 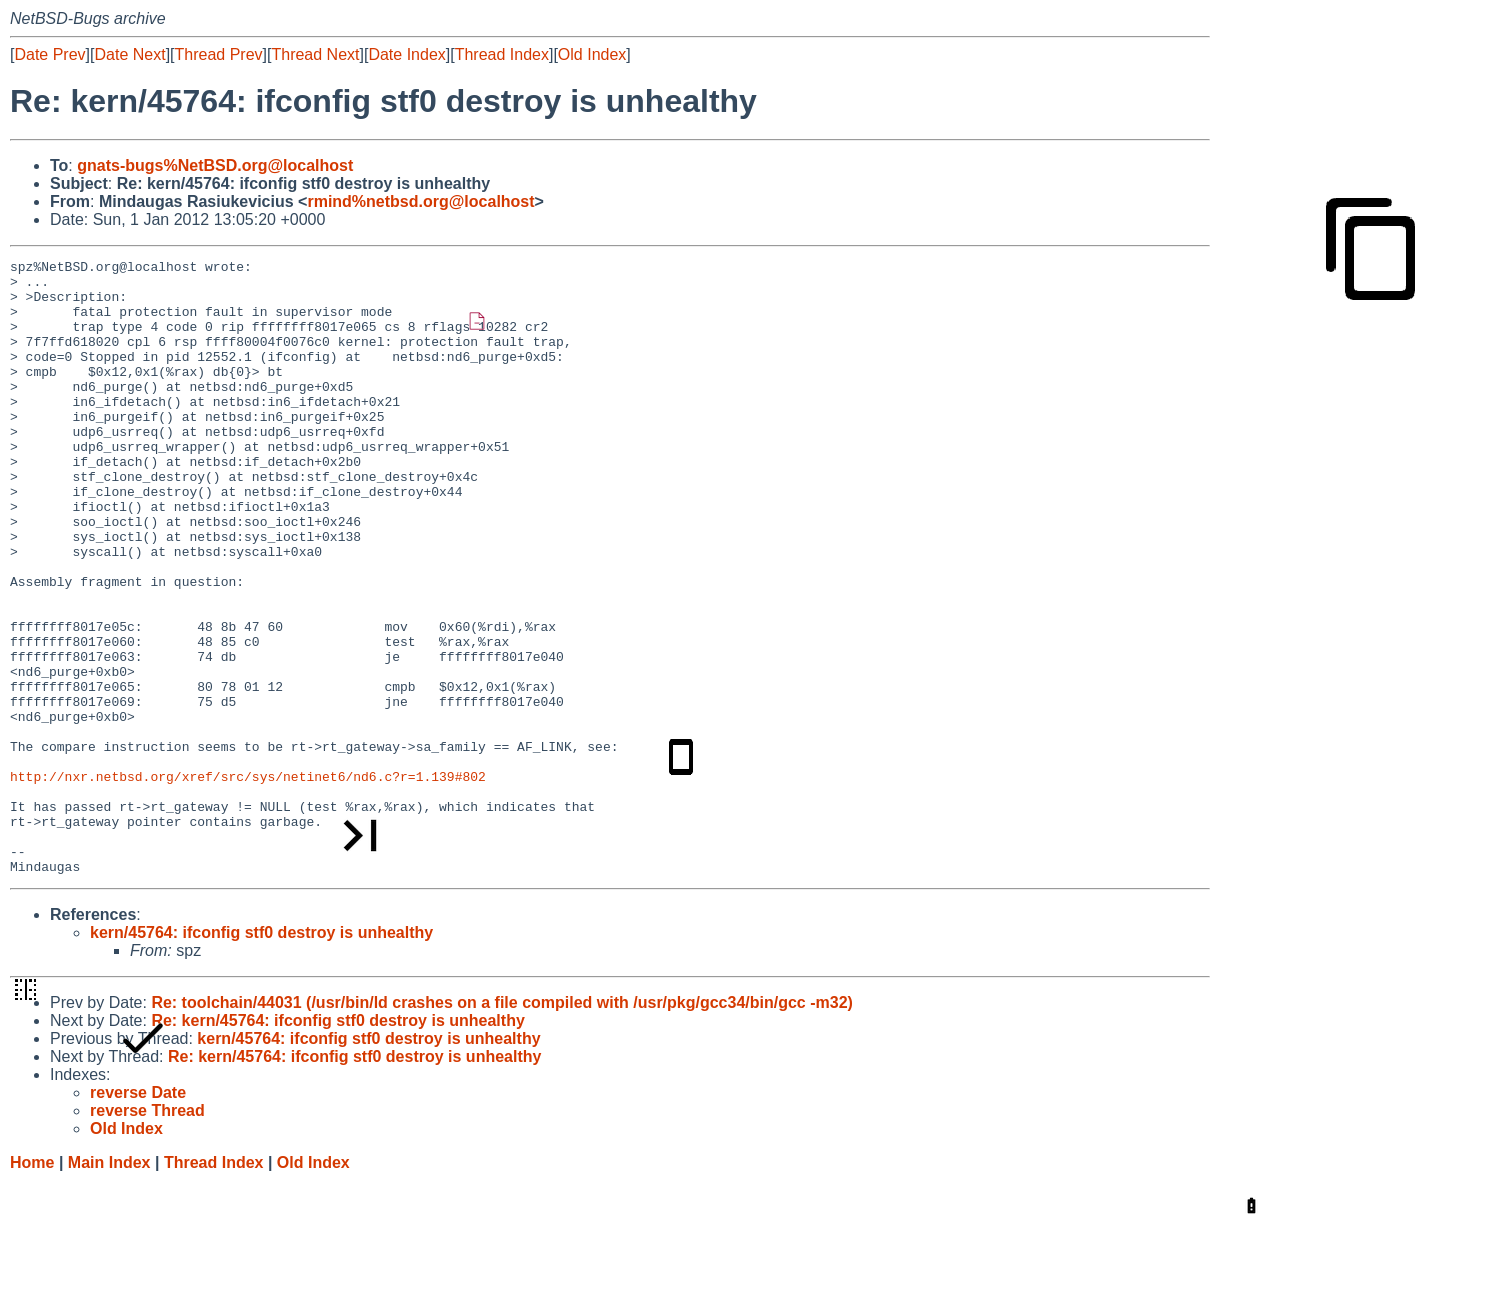 I want to click on go to the last page, so click(x=360, y=835).